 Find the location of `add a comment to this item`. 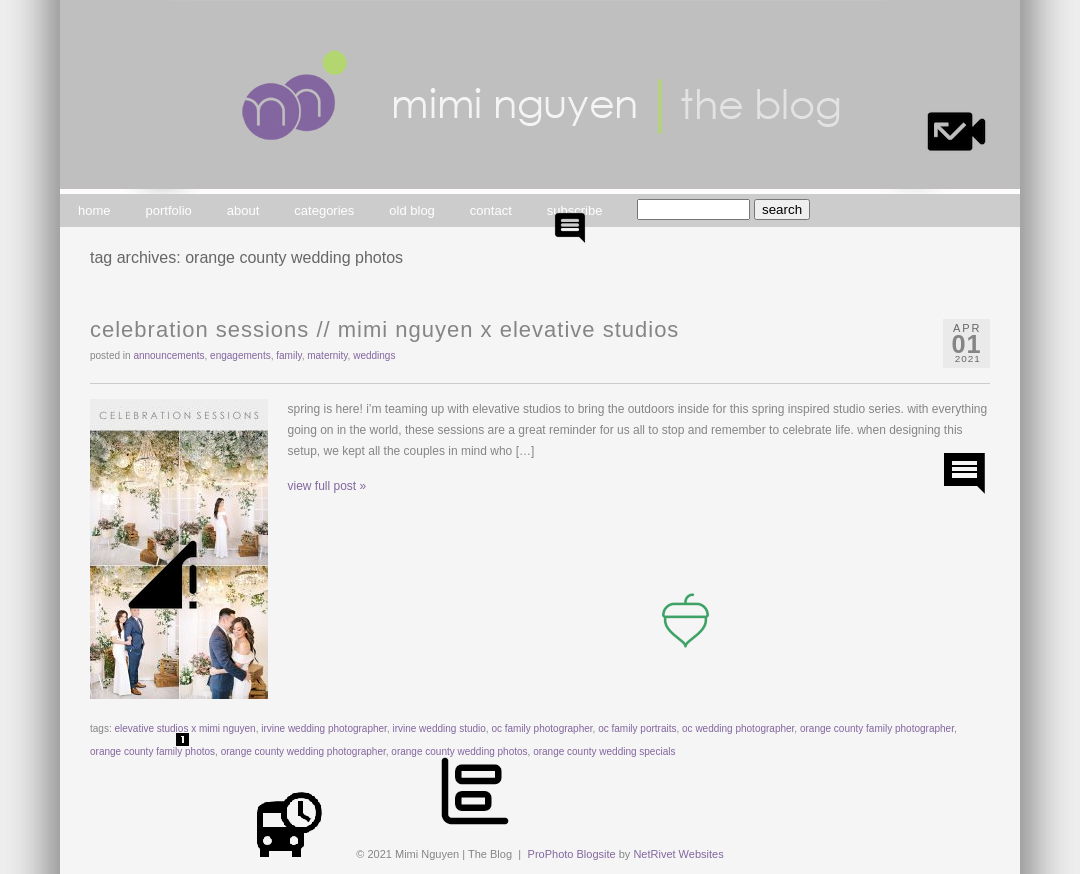

add a comment to this item is located at coordinates (570, 228).